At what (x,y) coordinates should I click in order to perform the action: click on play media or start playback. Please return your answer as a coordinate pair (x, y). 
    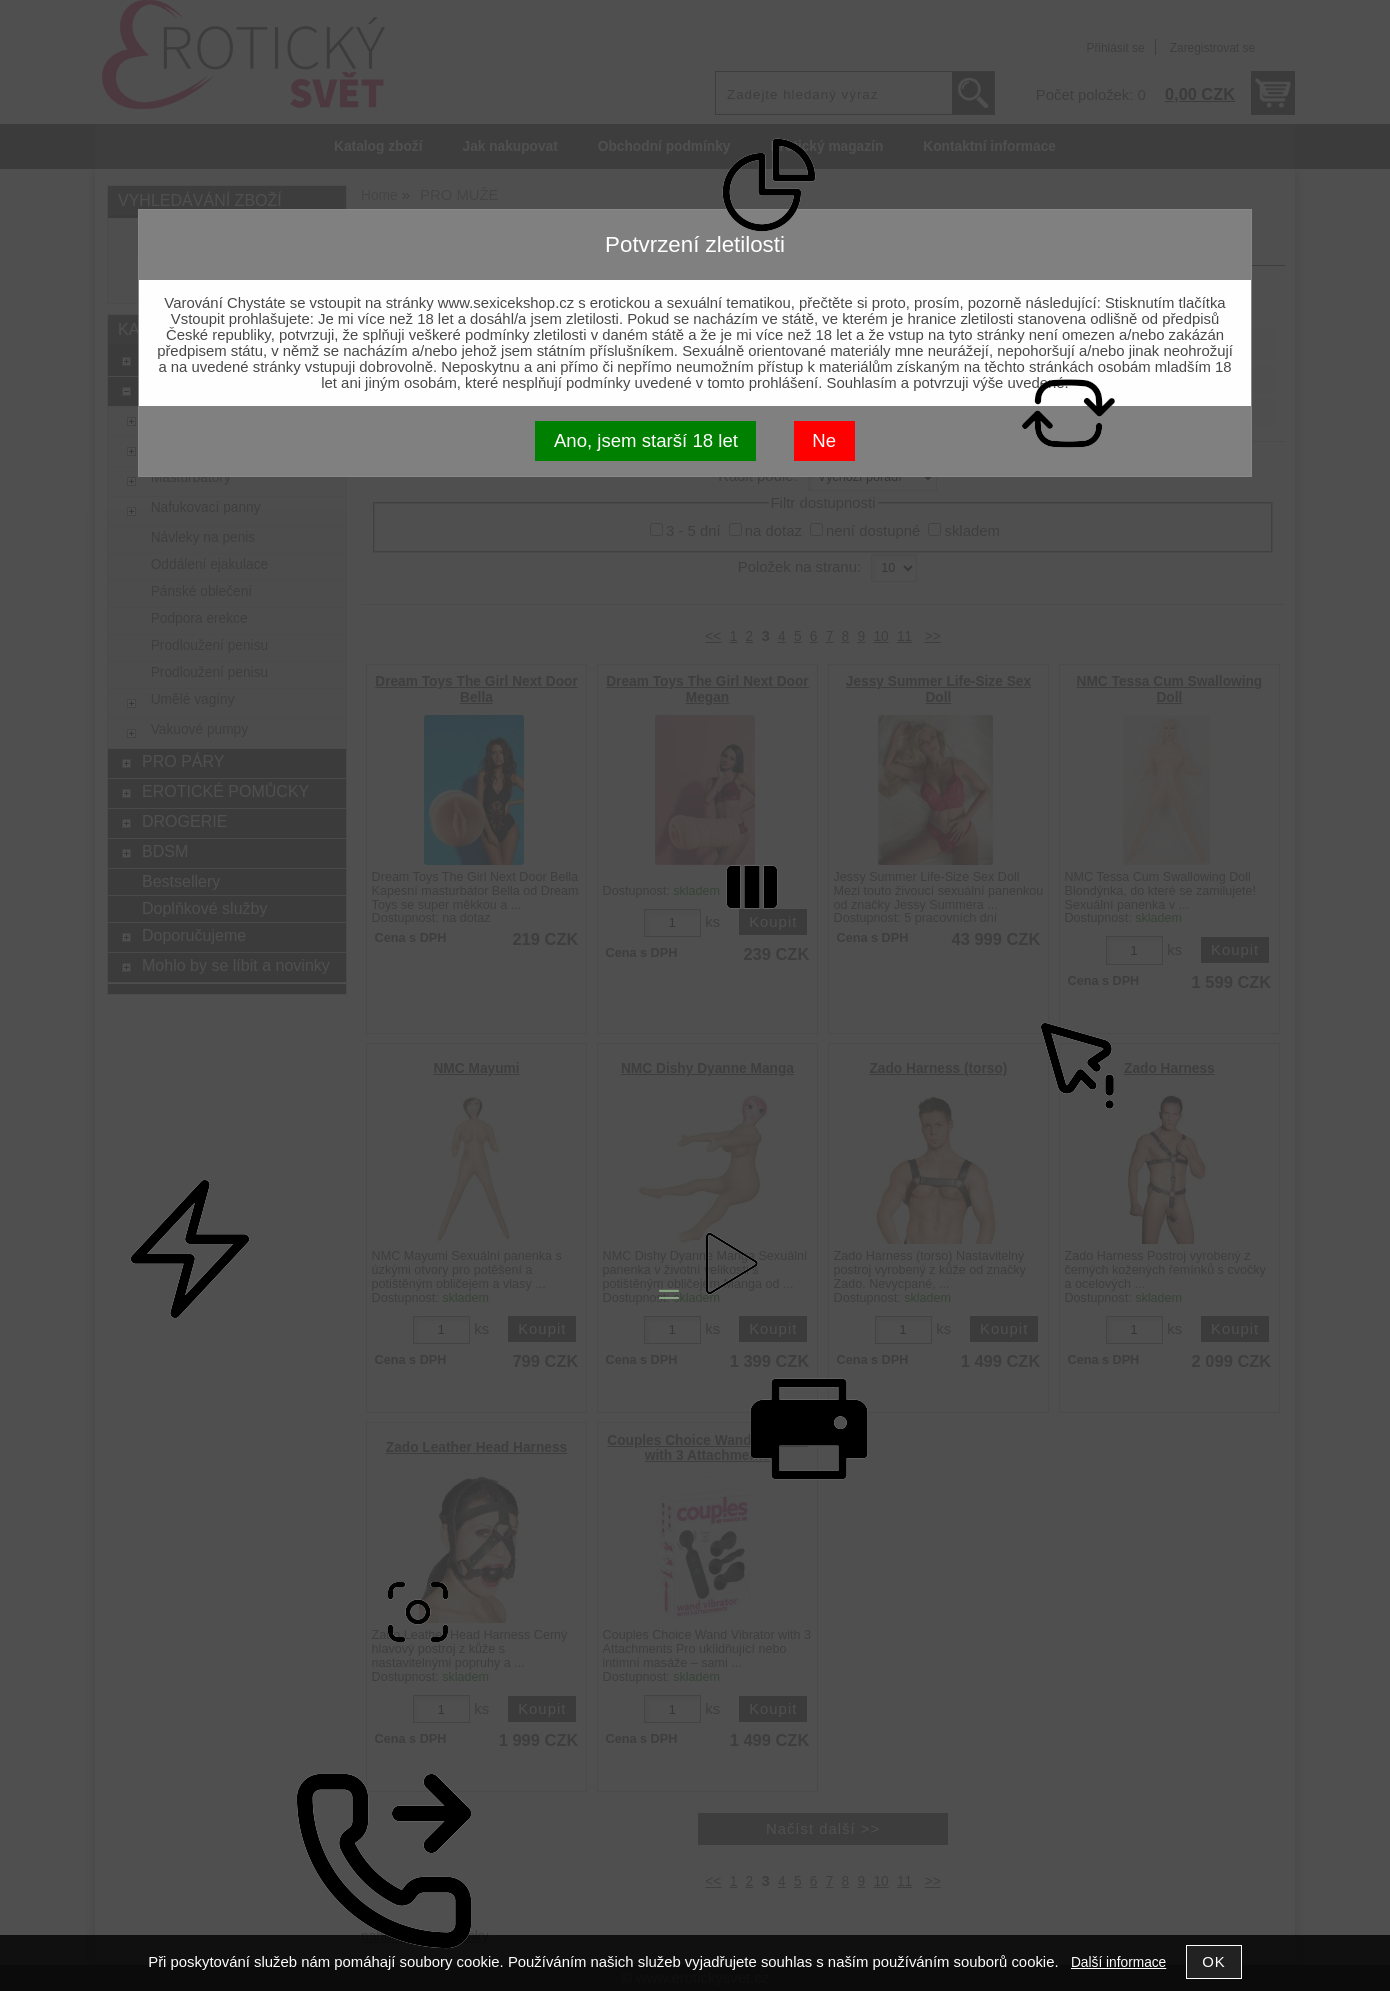
    Looking at the image, I should click on (724, 1263).